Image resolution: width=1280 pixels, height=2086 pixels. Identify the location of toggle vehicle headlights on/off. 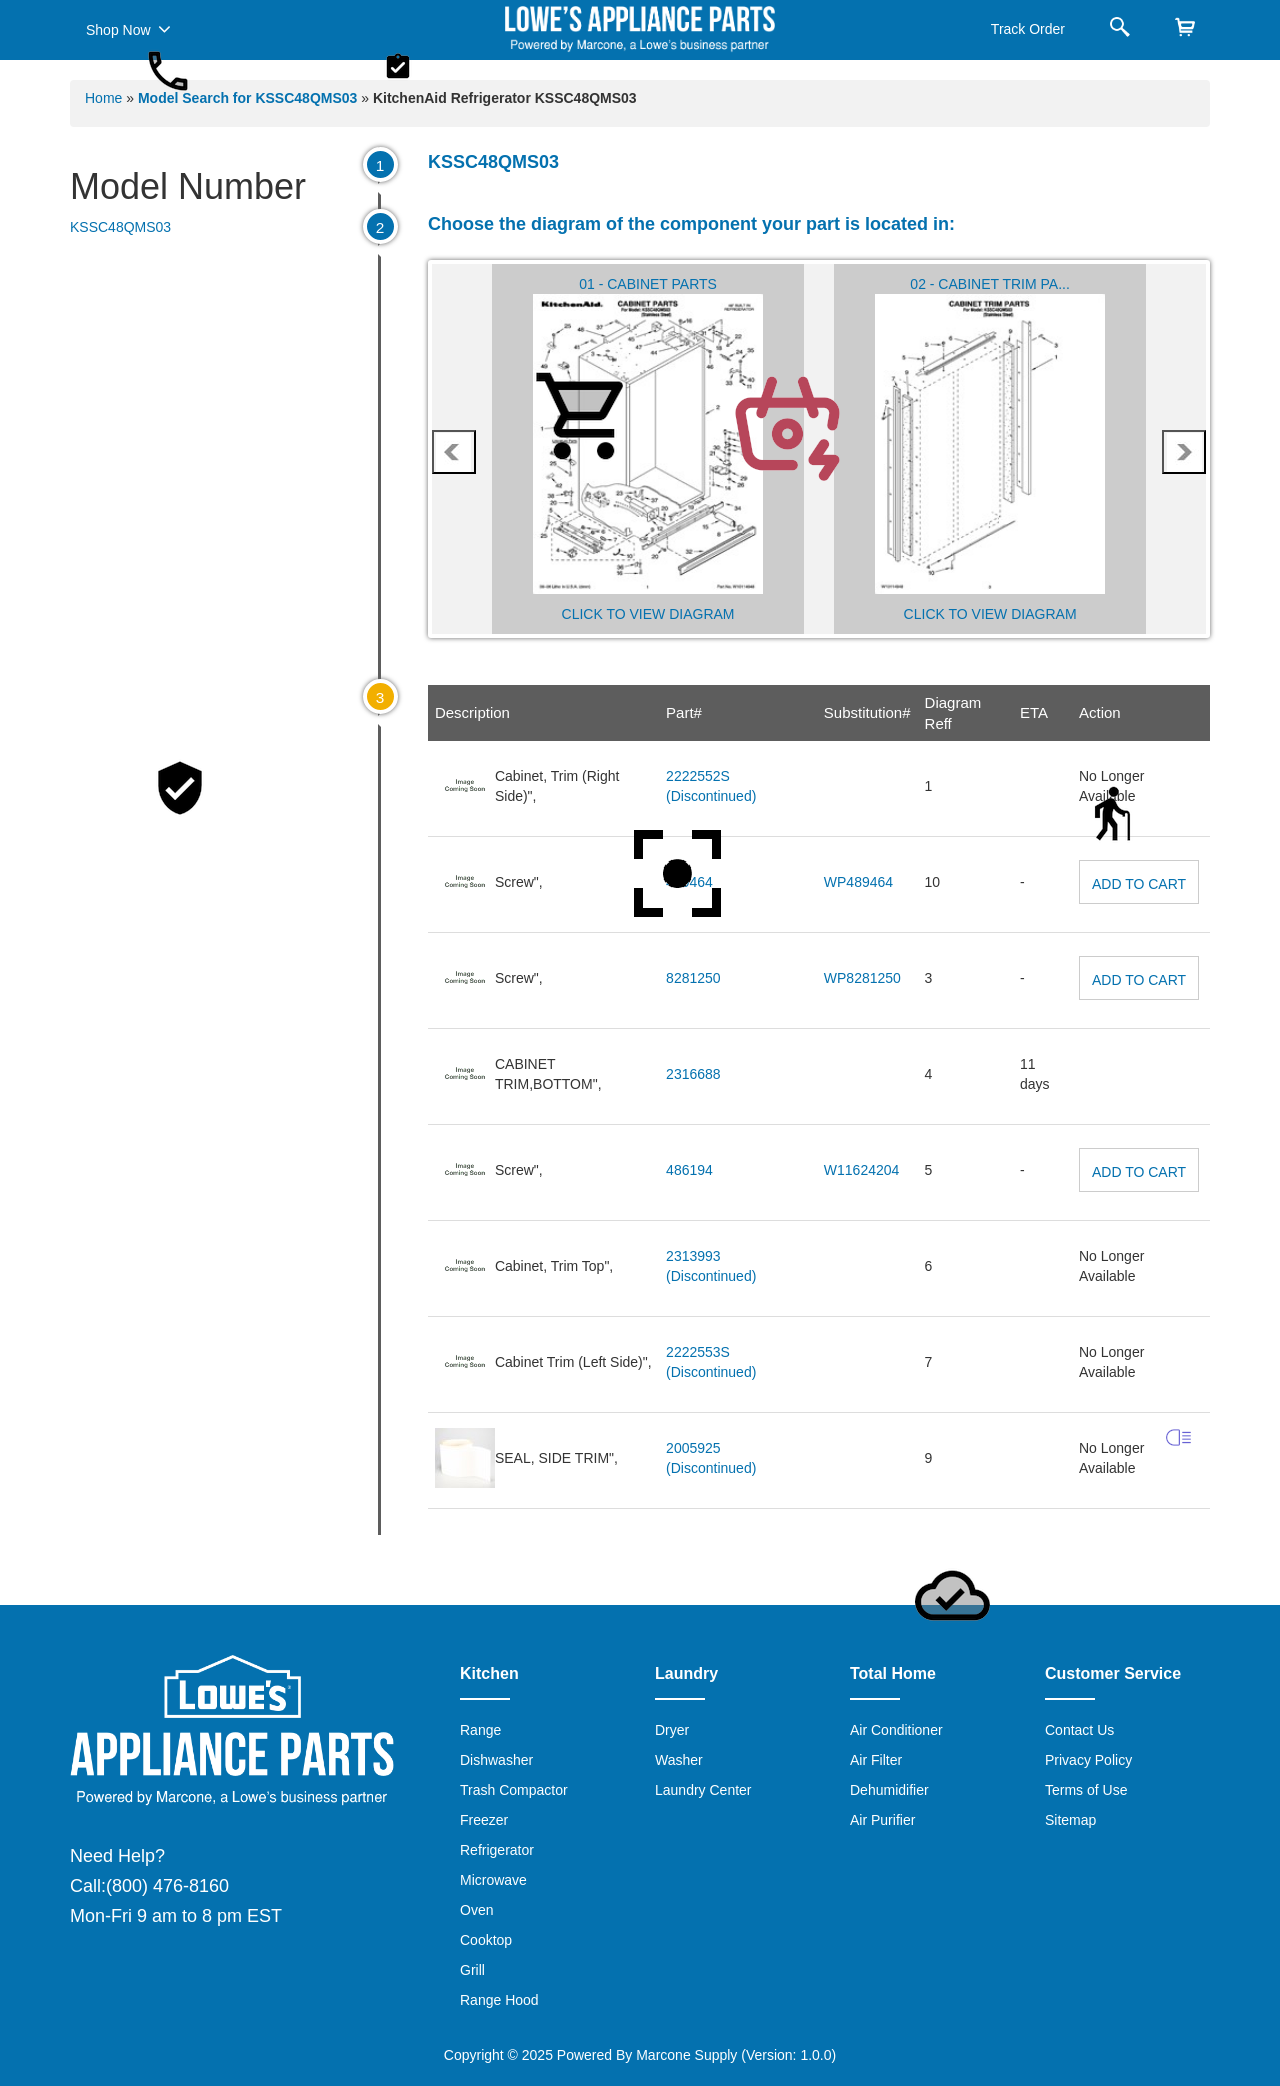
(1178, 1437).